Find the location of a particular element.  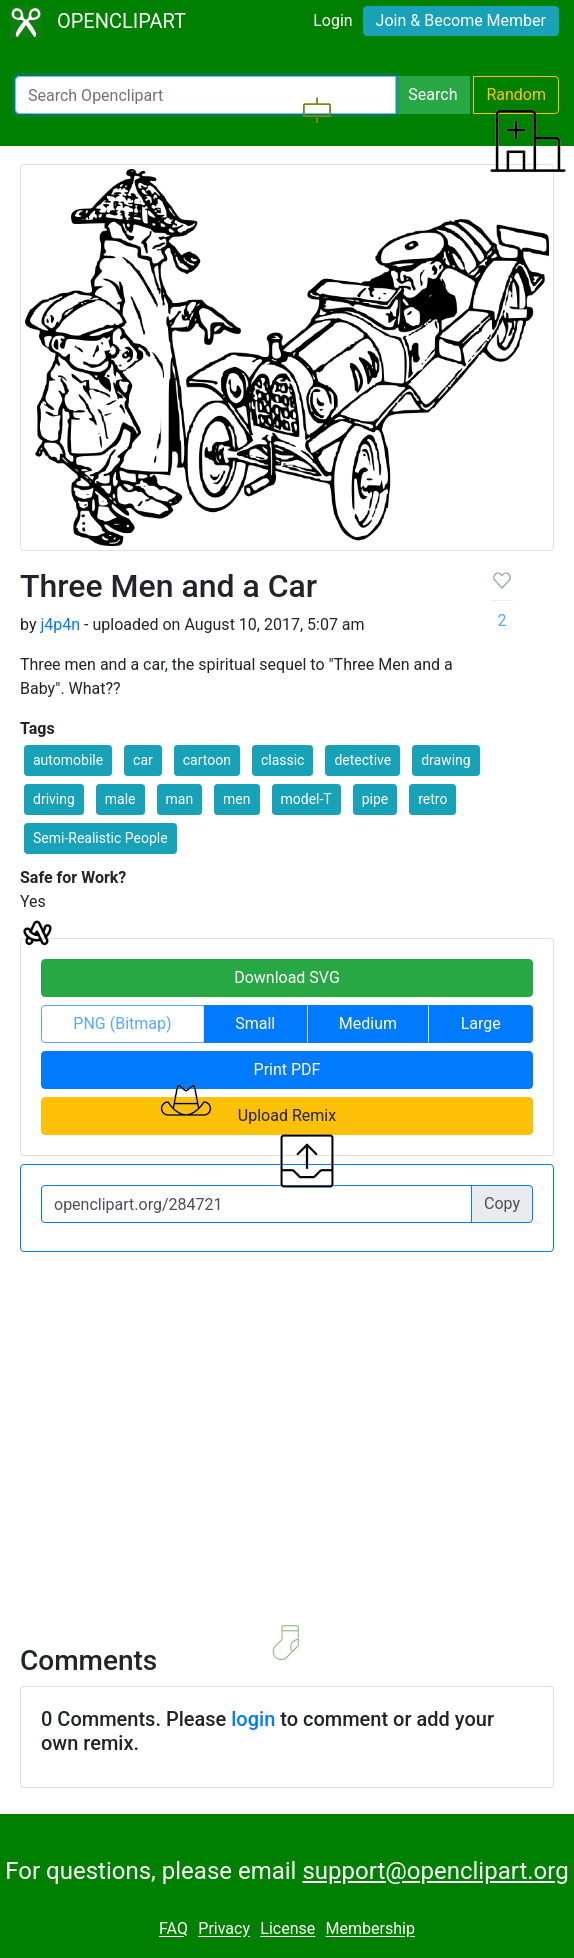

align object to horizontal center is located at coordinates (317, 110).